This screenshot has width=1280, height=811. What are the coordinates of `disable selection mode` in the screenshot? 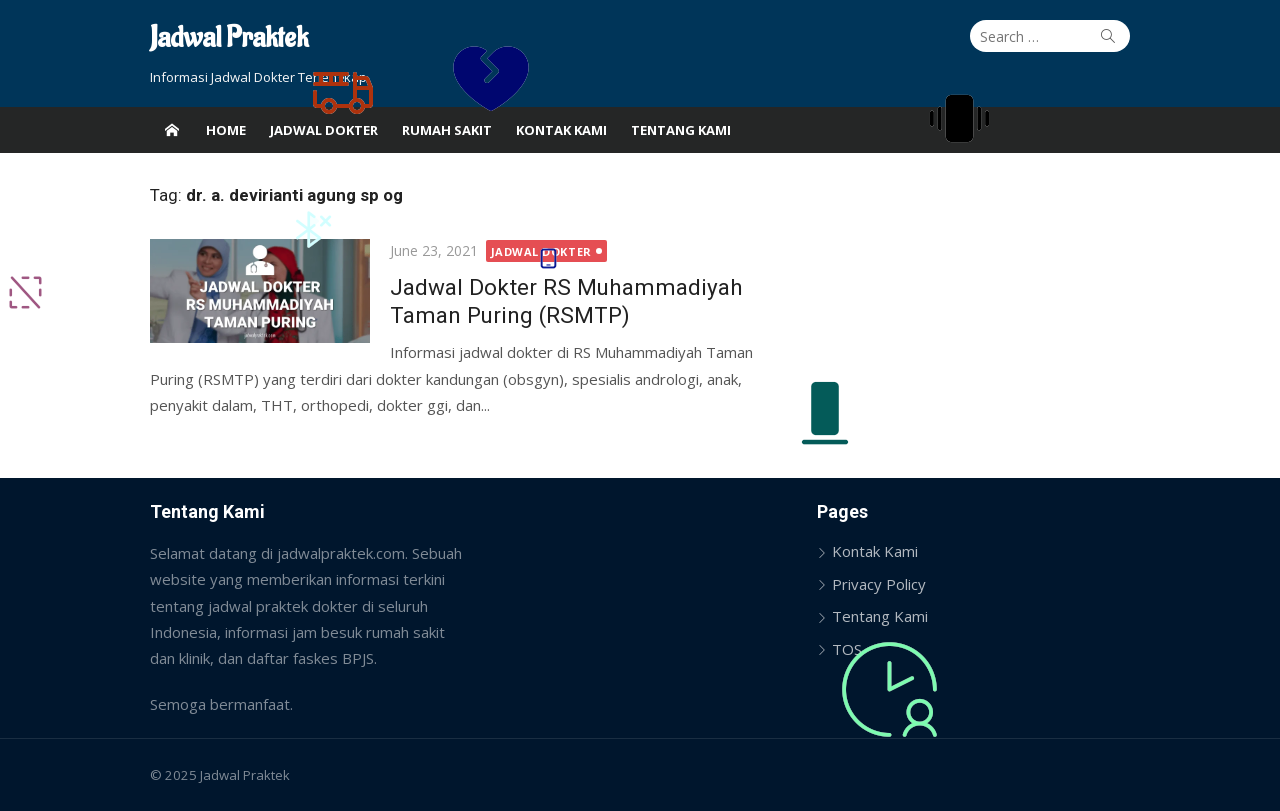 It's located at (25, 292).